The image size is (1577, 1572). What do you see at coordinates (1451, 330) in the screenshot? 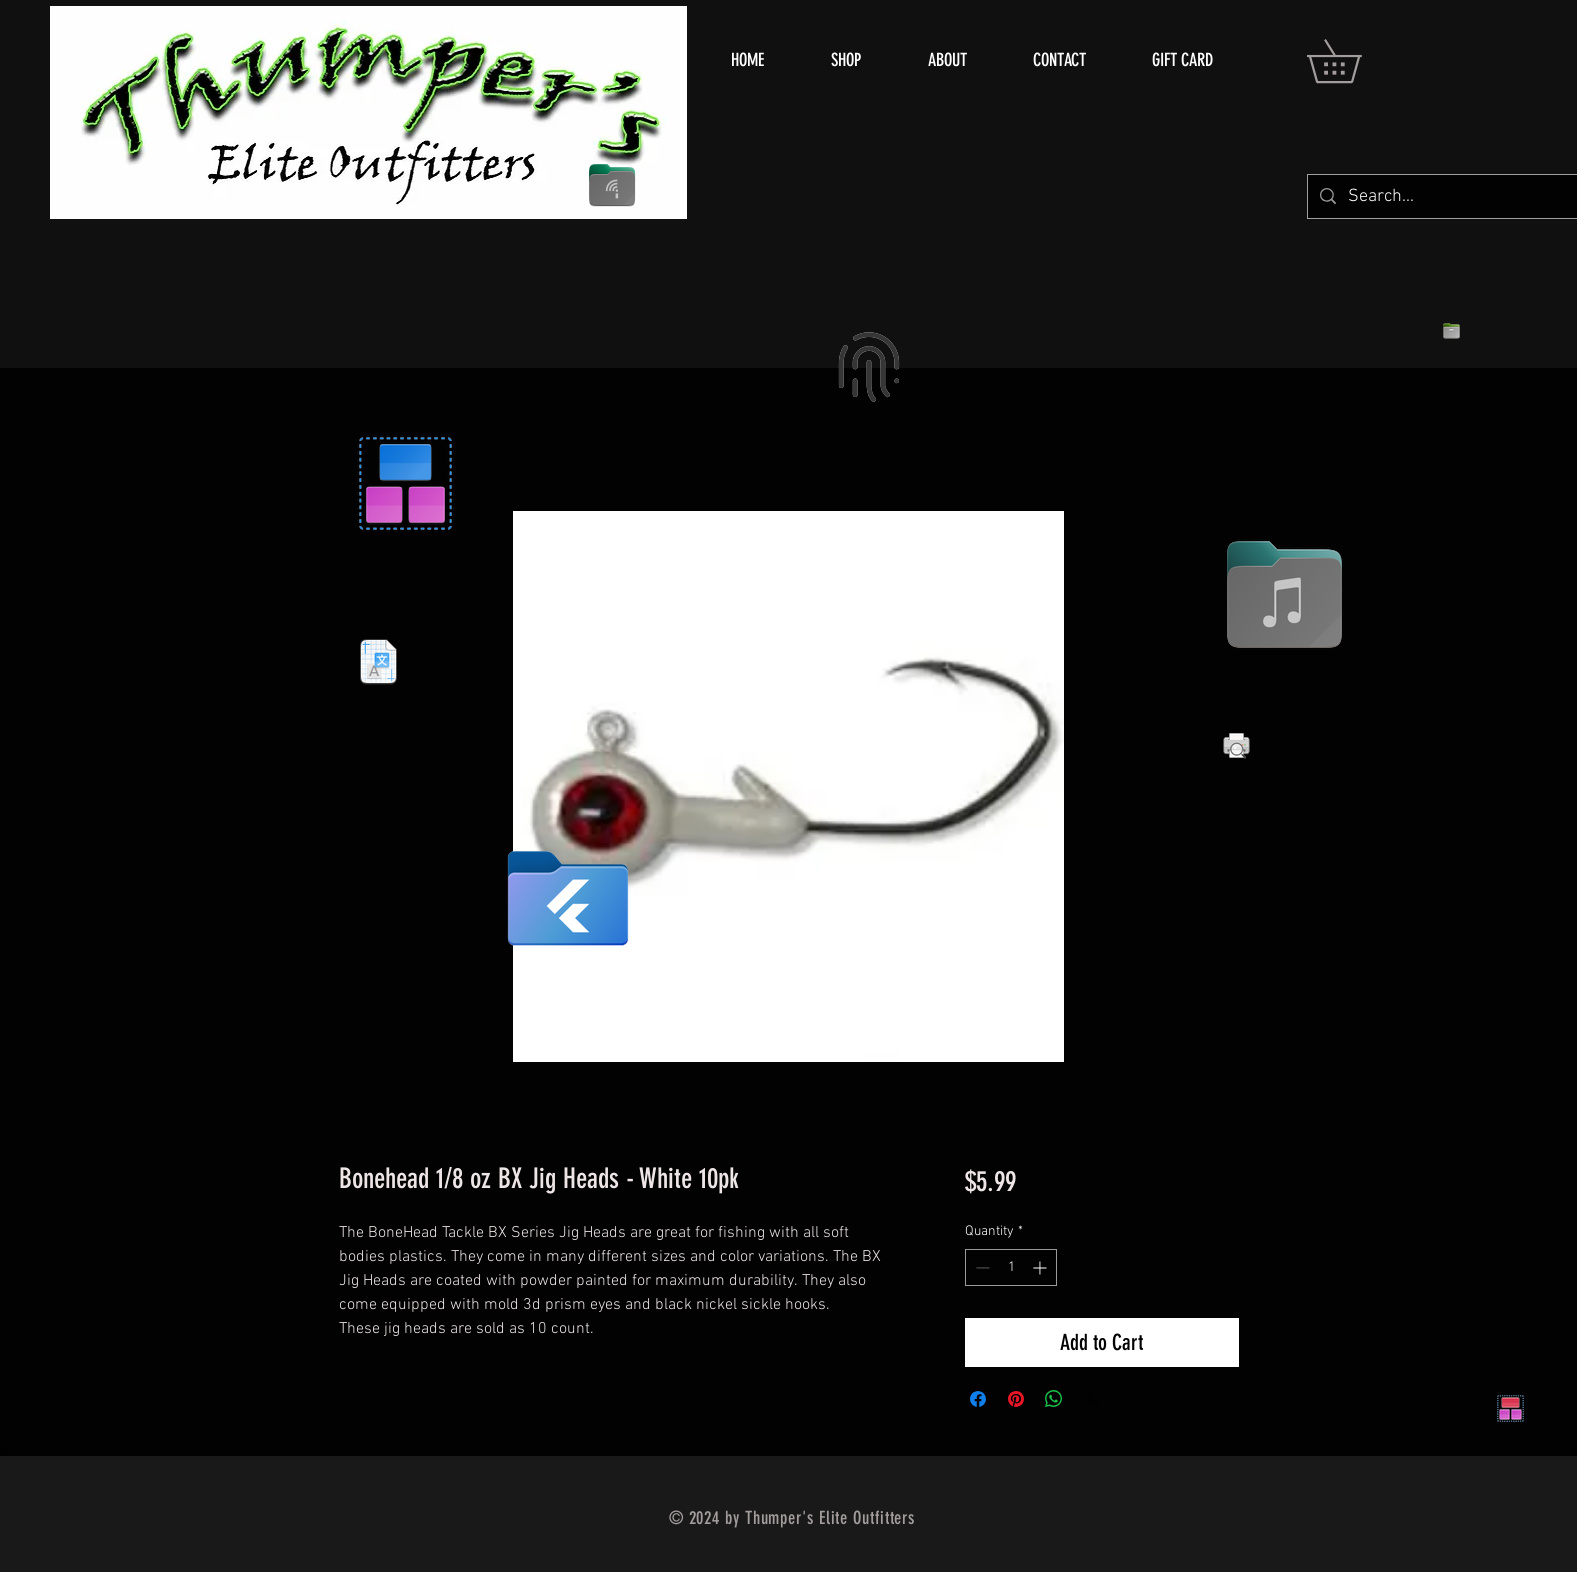
I see `open file manager application` at bounding box center [1451, 330].